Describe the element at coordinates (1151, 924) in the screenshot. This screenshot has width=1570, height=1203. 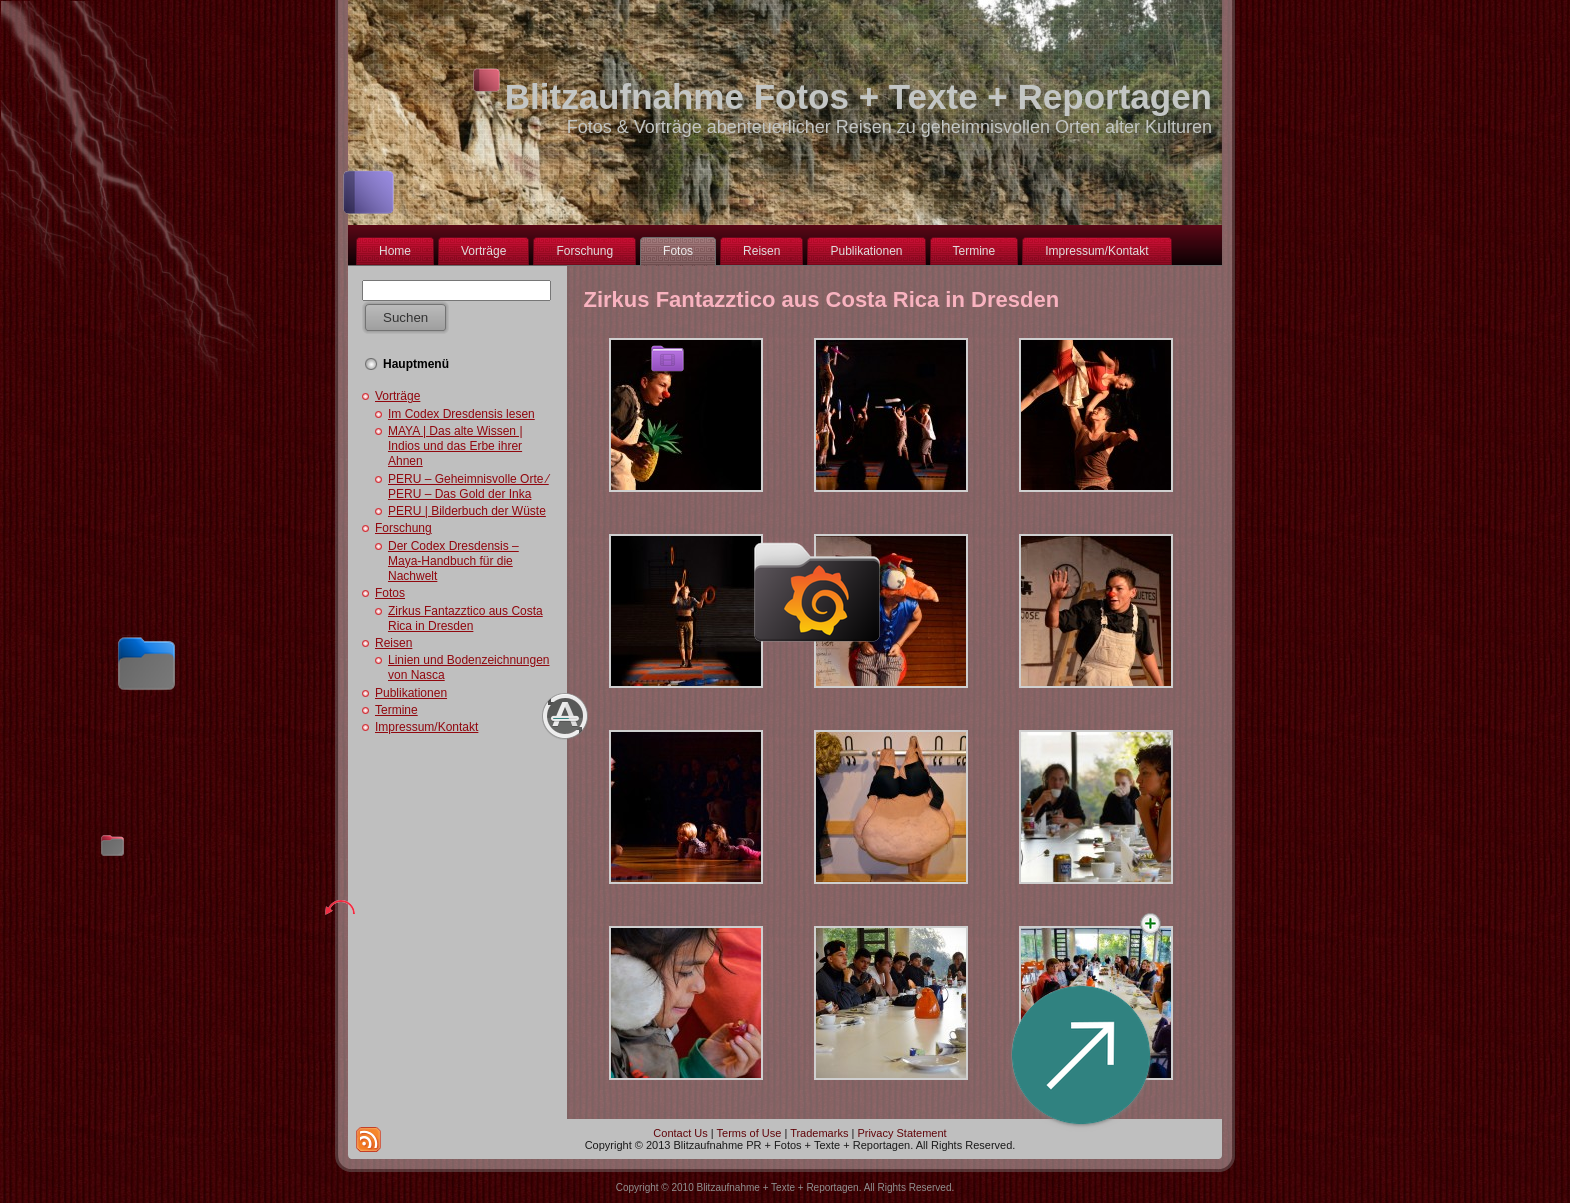
I see `zoom in on file or document content` at that location.